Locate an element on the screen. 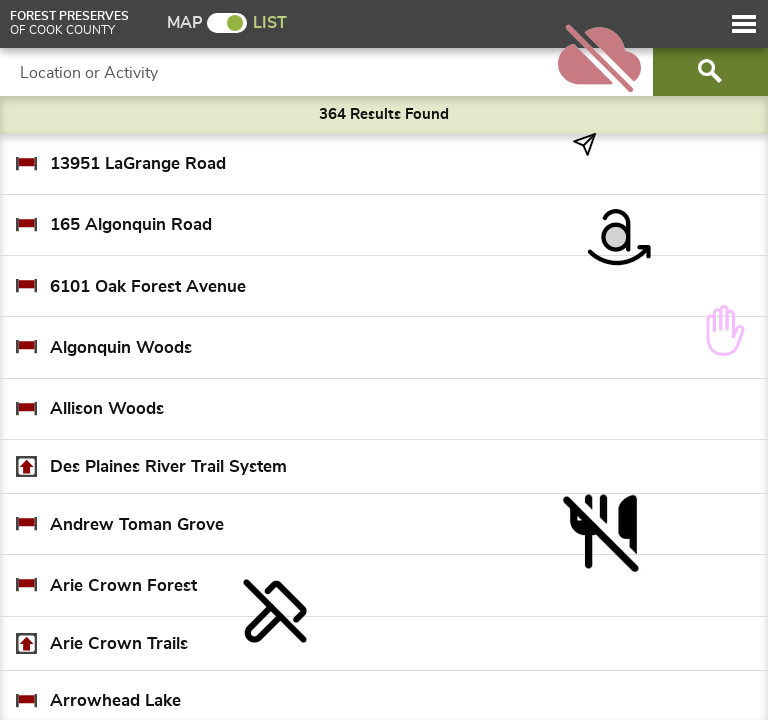 The height and width of the screenshot is (720, 768). send a message is located at coordinates (584, 144).